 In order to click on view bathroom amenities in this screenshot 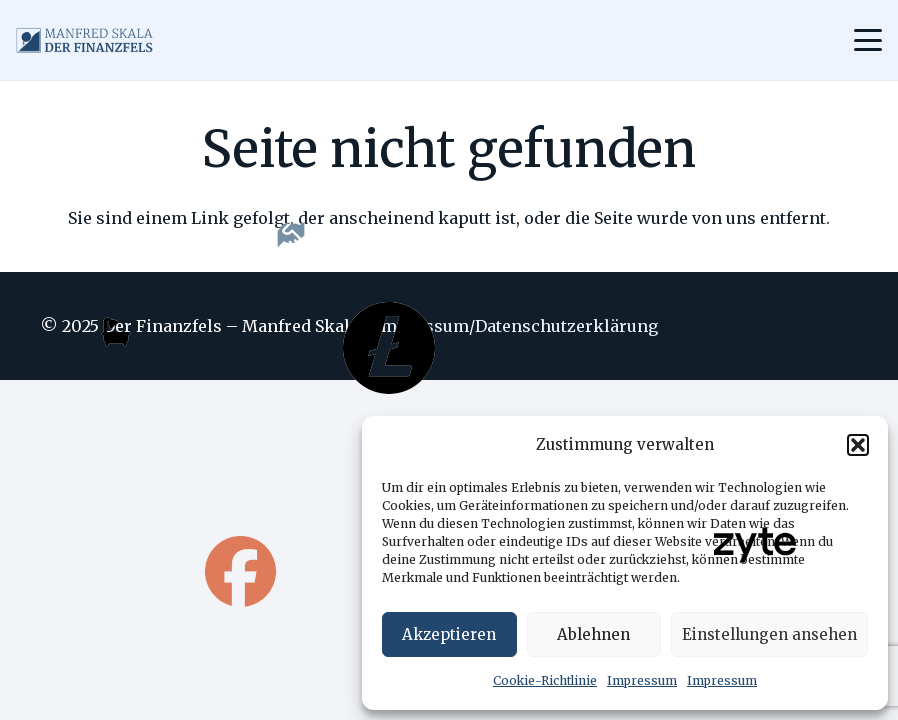, I will do `click(116, 332)`.